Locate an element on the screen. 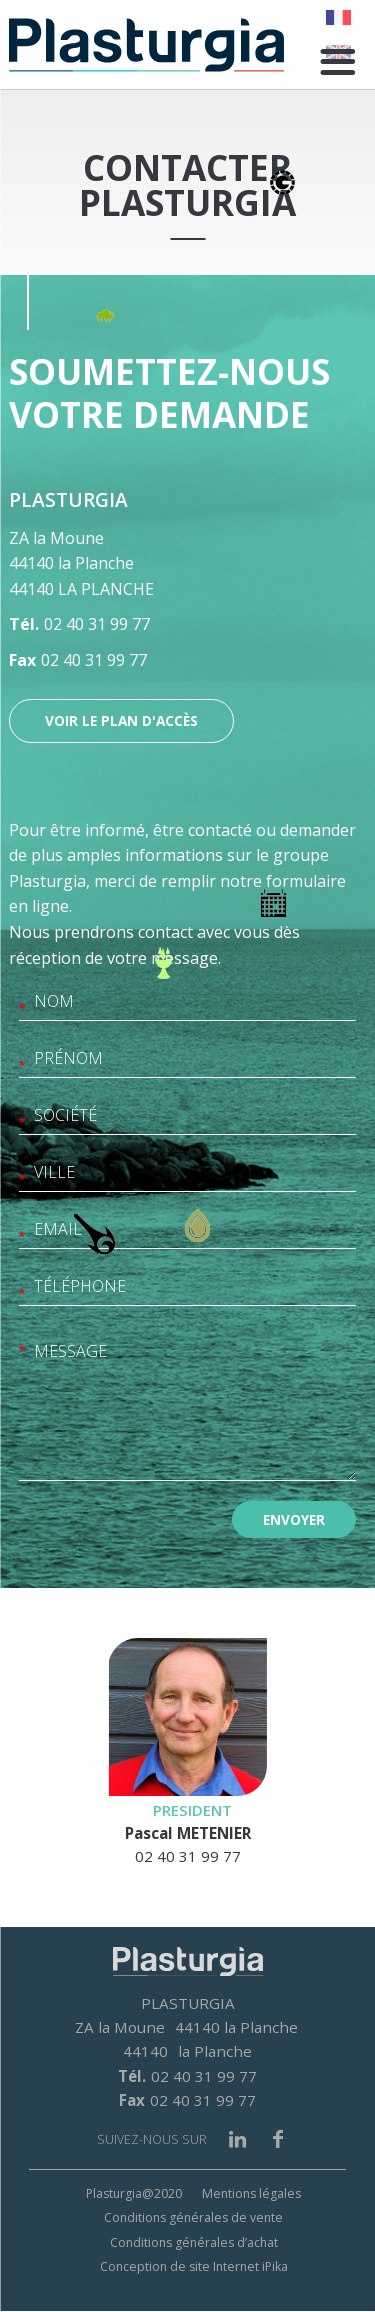  cast a fire spell or ability is located at coordinates (95, 1234).